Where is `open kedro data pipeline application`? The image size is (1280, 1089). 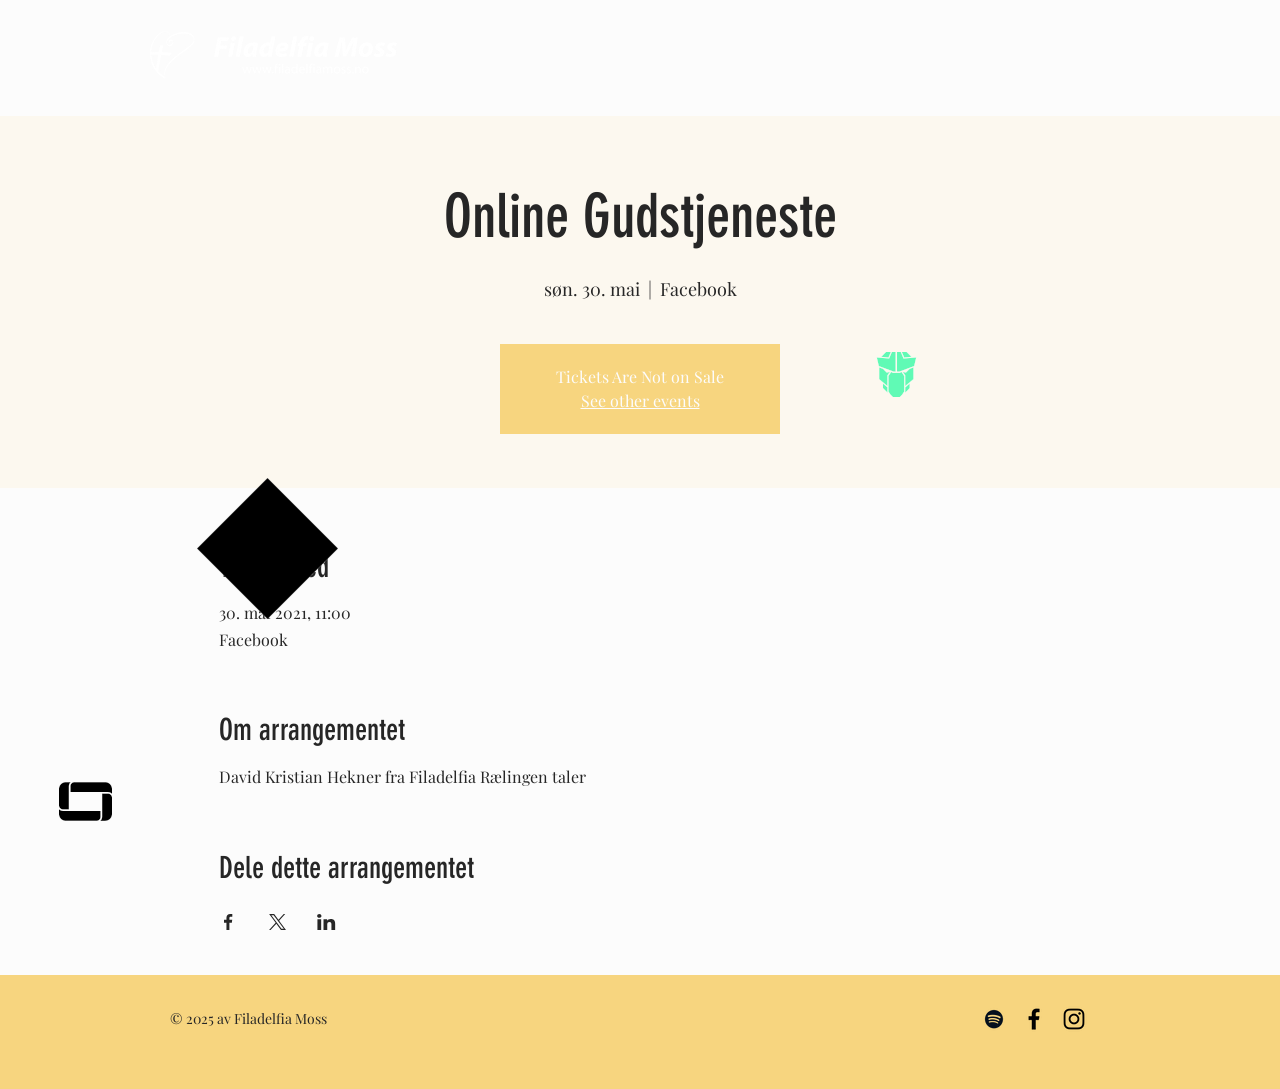 open kedro data pipeline application is located at coordinates (267, 548).